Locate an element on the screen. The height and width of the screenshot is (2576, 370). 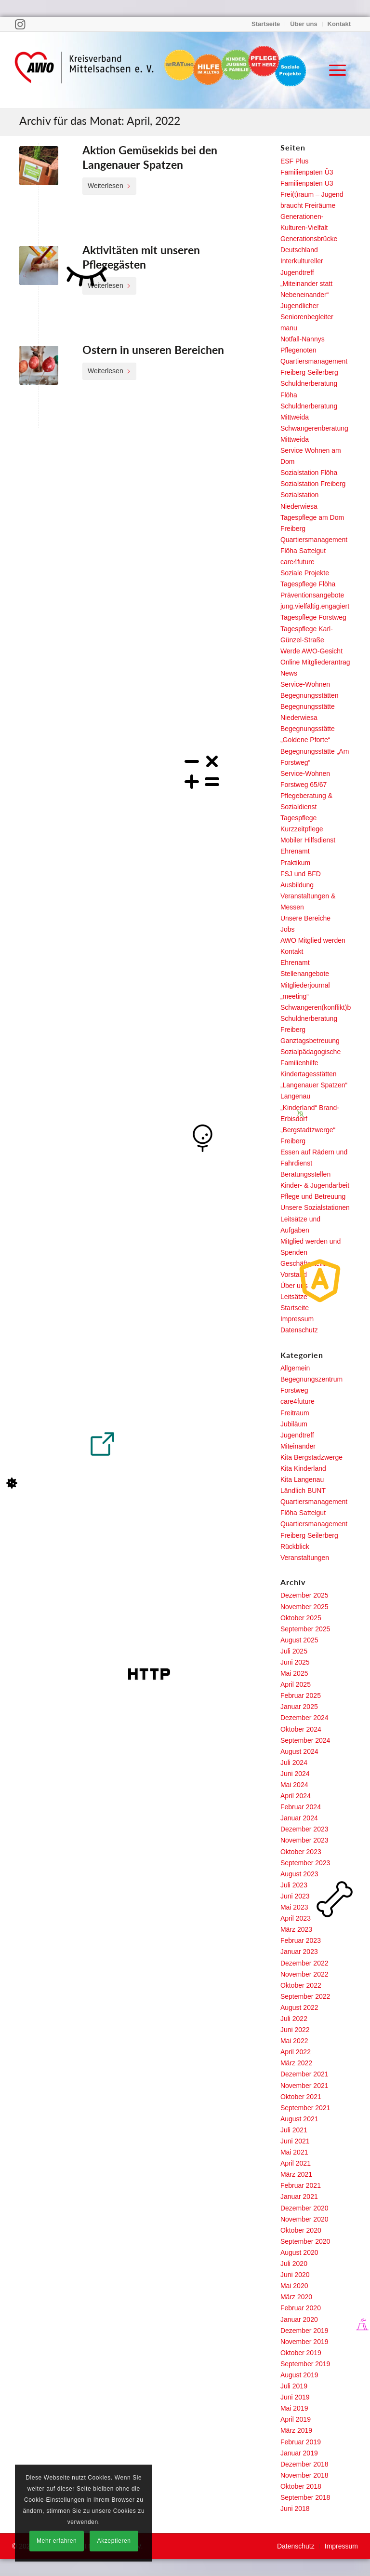
indicates a virus or malware threat detected is located at coordinates (12, 1483).